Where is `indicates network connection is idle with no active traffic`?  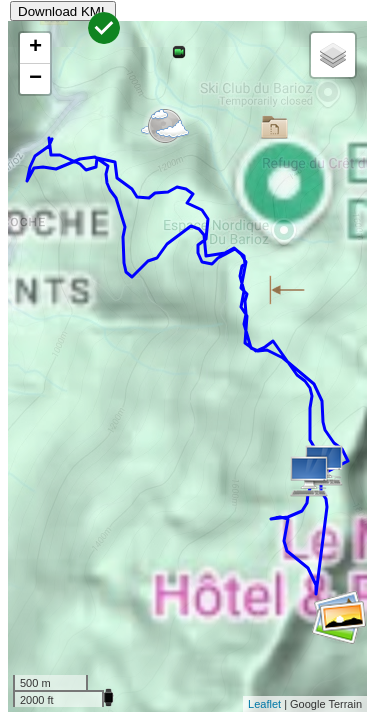
indicates network connection is idle with no active traffic is located at coordinates (316, 471).